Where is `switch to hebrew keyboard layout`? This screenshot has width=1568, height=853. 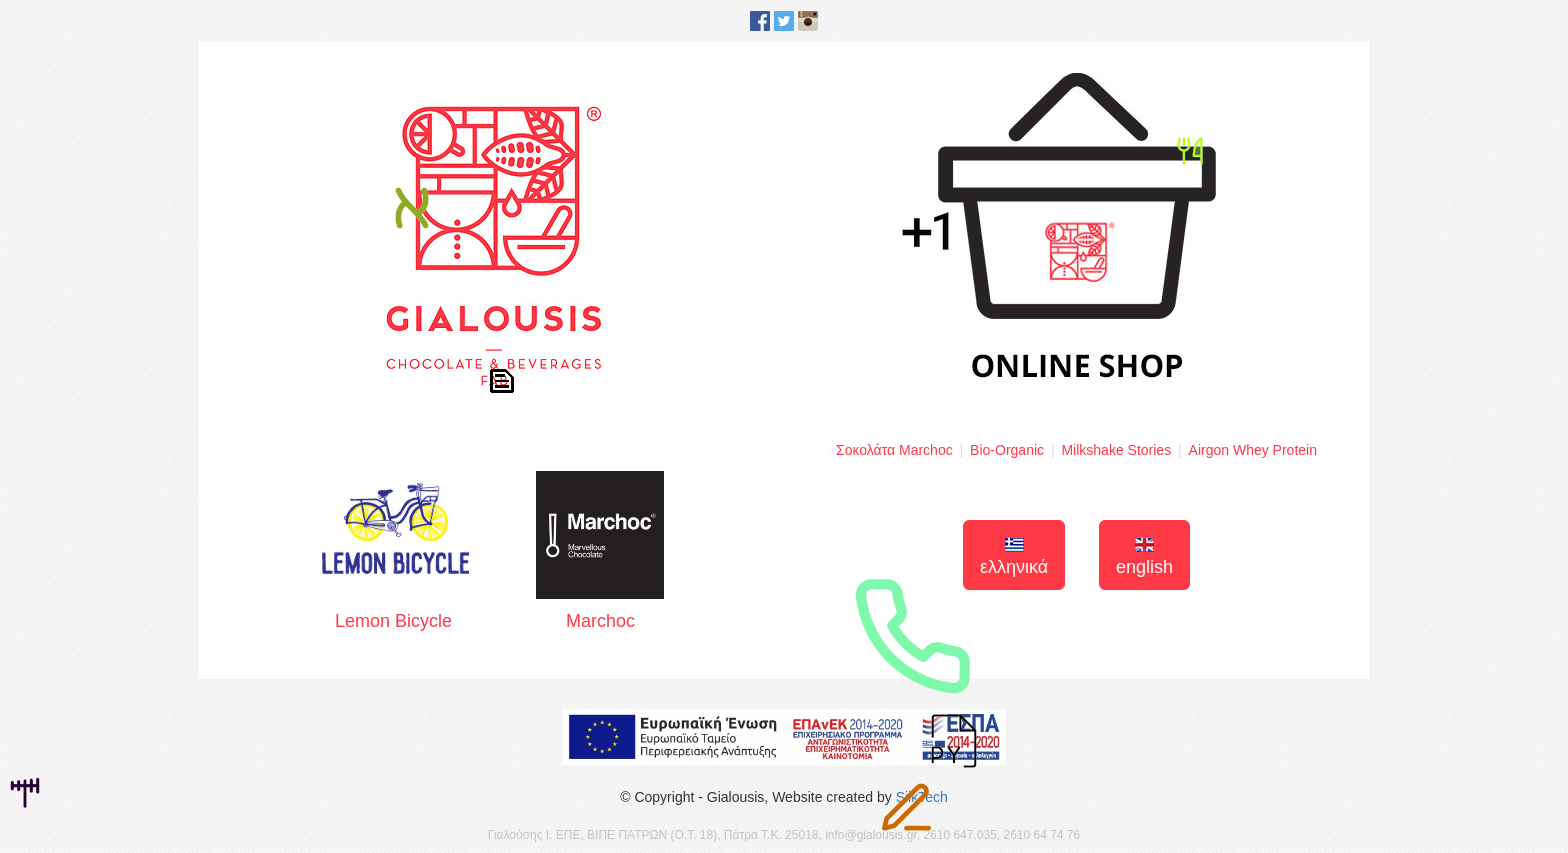
switch to hebrew keyboard layout is located at coordinates (413, 208).